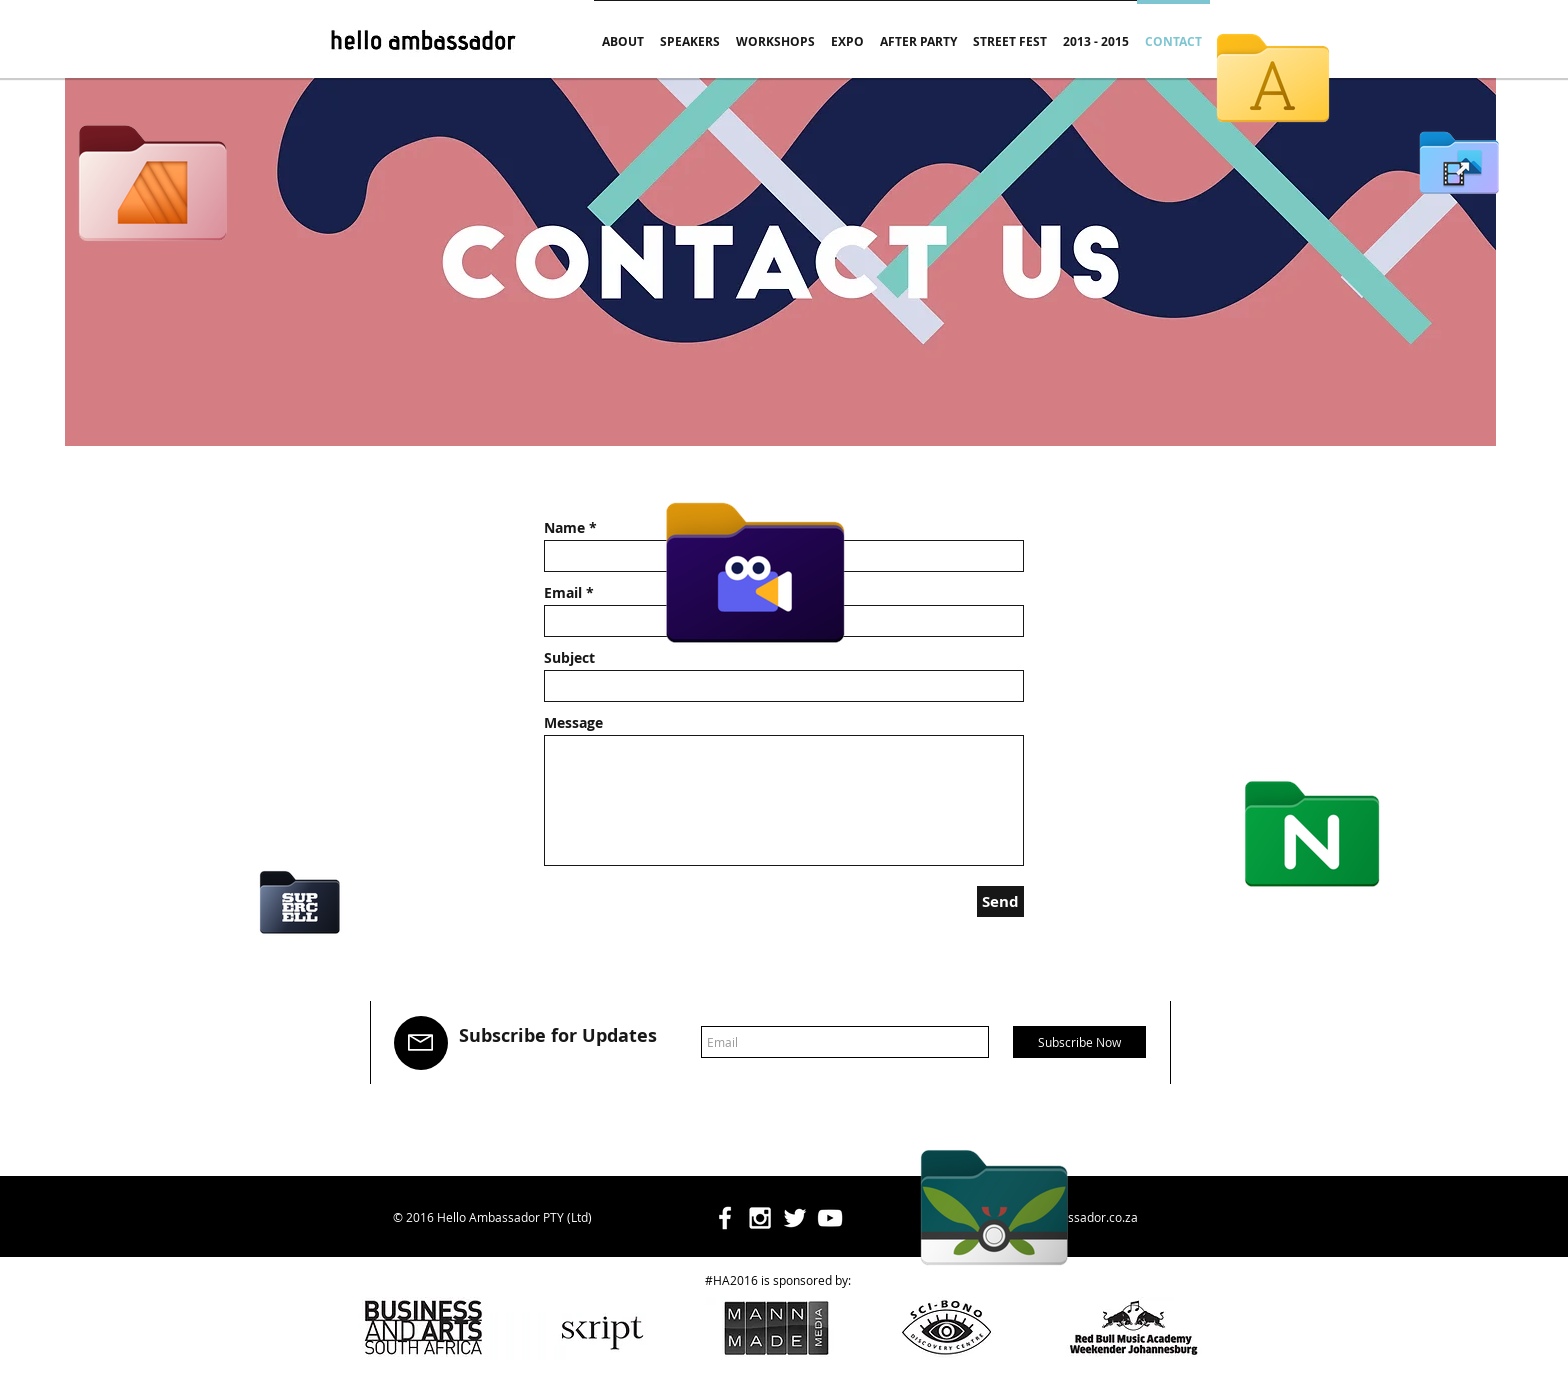  What do you see at coordinates (993, 1211) in the screenshot?
I see `open folder containing pokémon park ball game files` at bounding box center [993, 1211].